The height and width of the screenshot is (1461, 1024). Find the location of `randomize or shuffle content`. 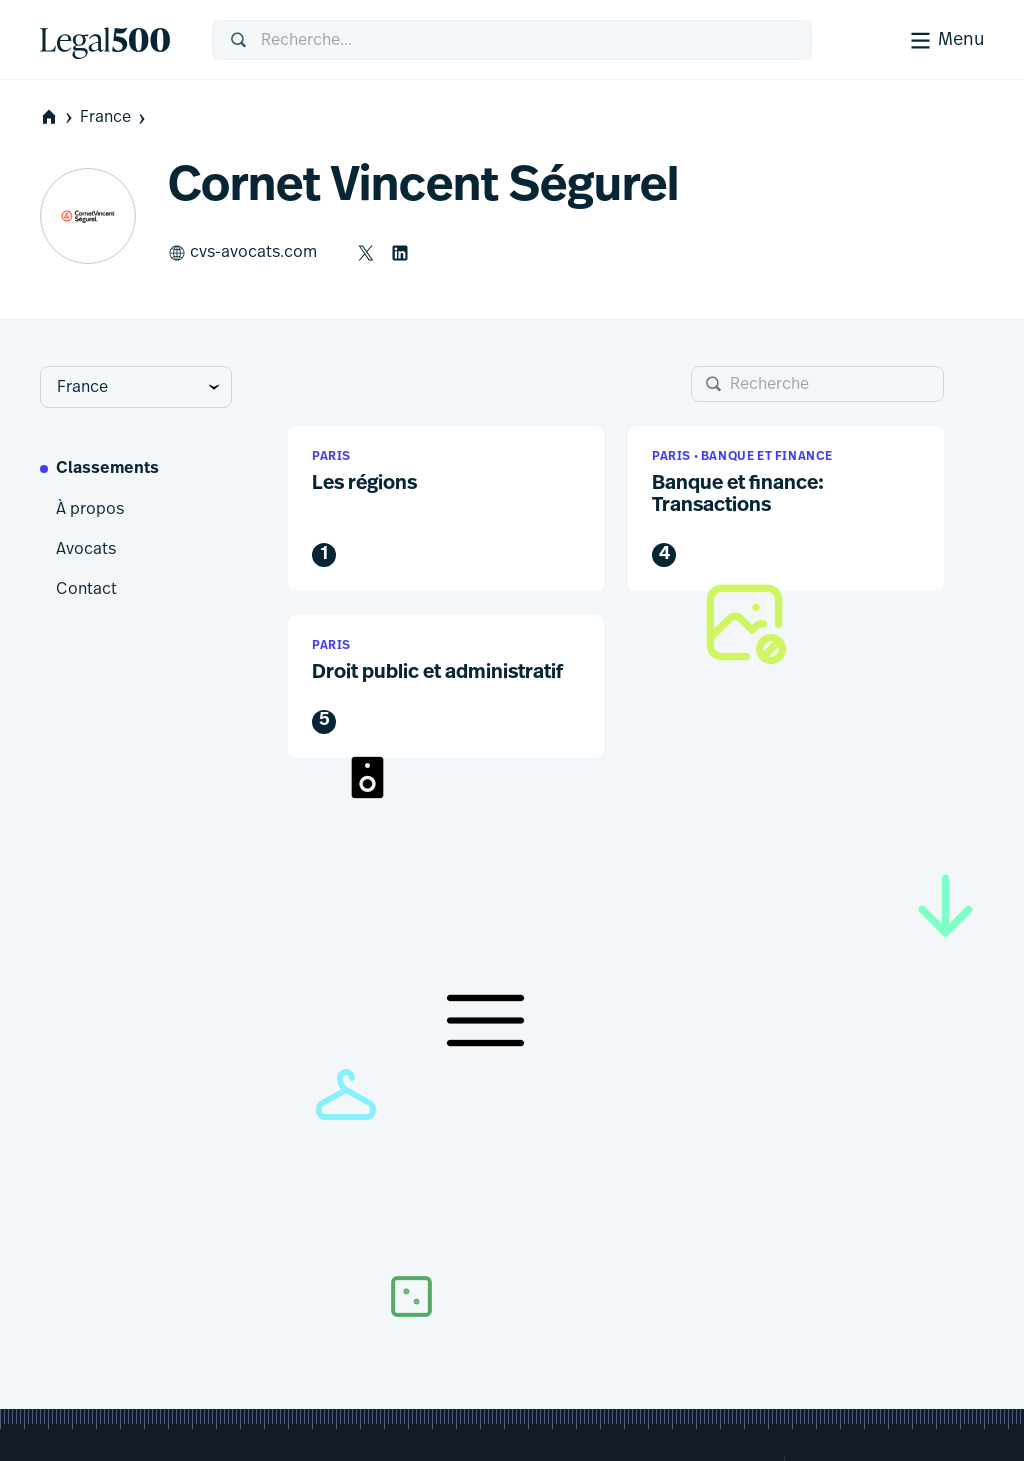

randomize or shuffle content is located at coordinates (411, 1296).